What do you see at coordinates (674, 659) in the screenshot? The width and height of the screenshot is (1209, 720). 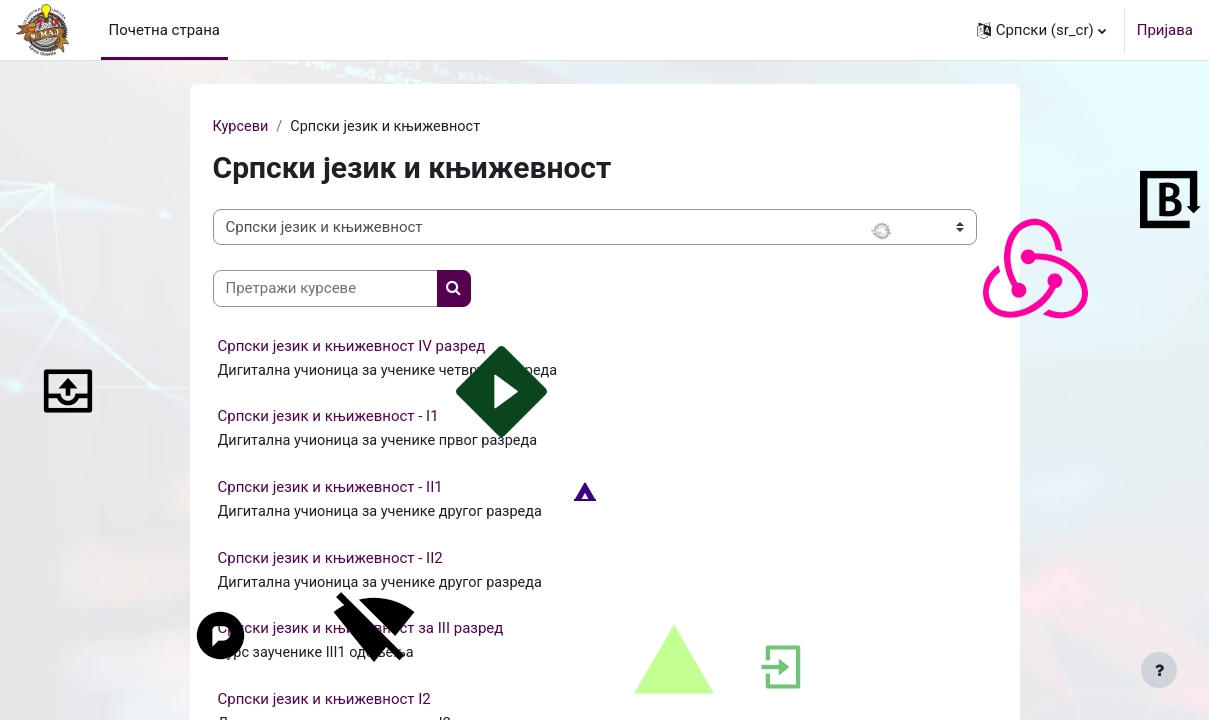 I see `Vercel company logo` at bounding box center [674, 659].